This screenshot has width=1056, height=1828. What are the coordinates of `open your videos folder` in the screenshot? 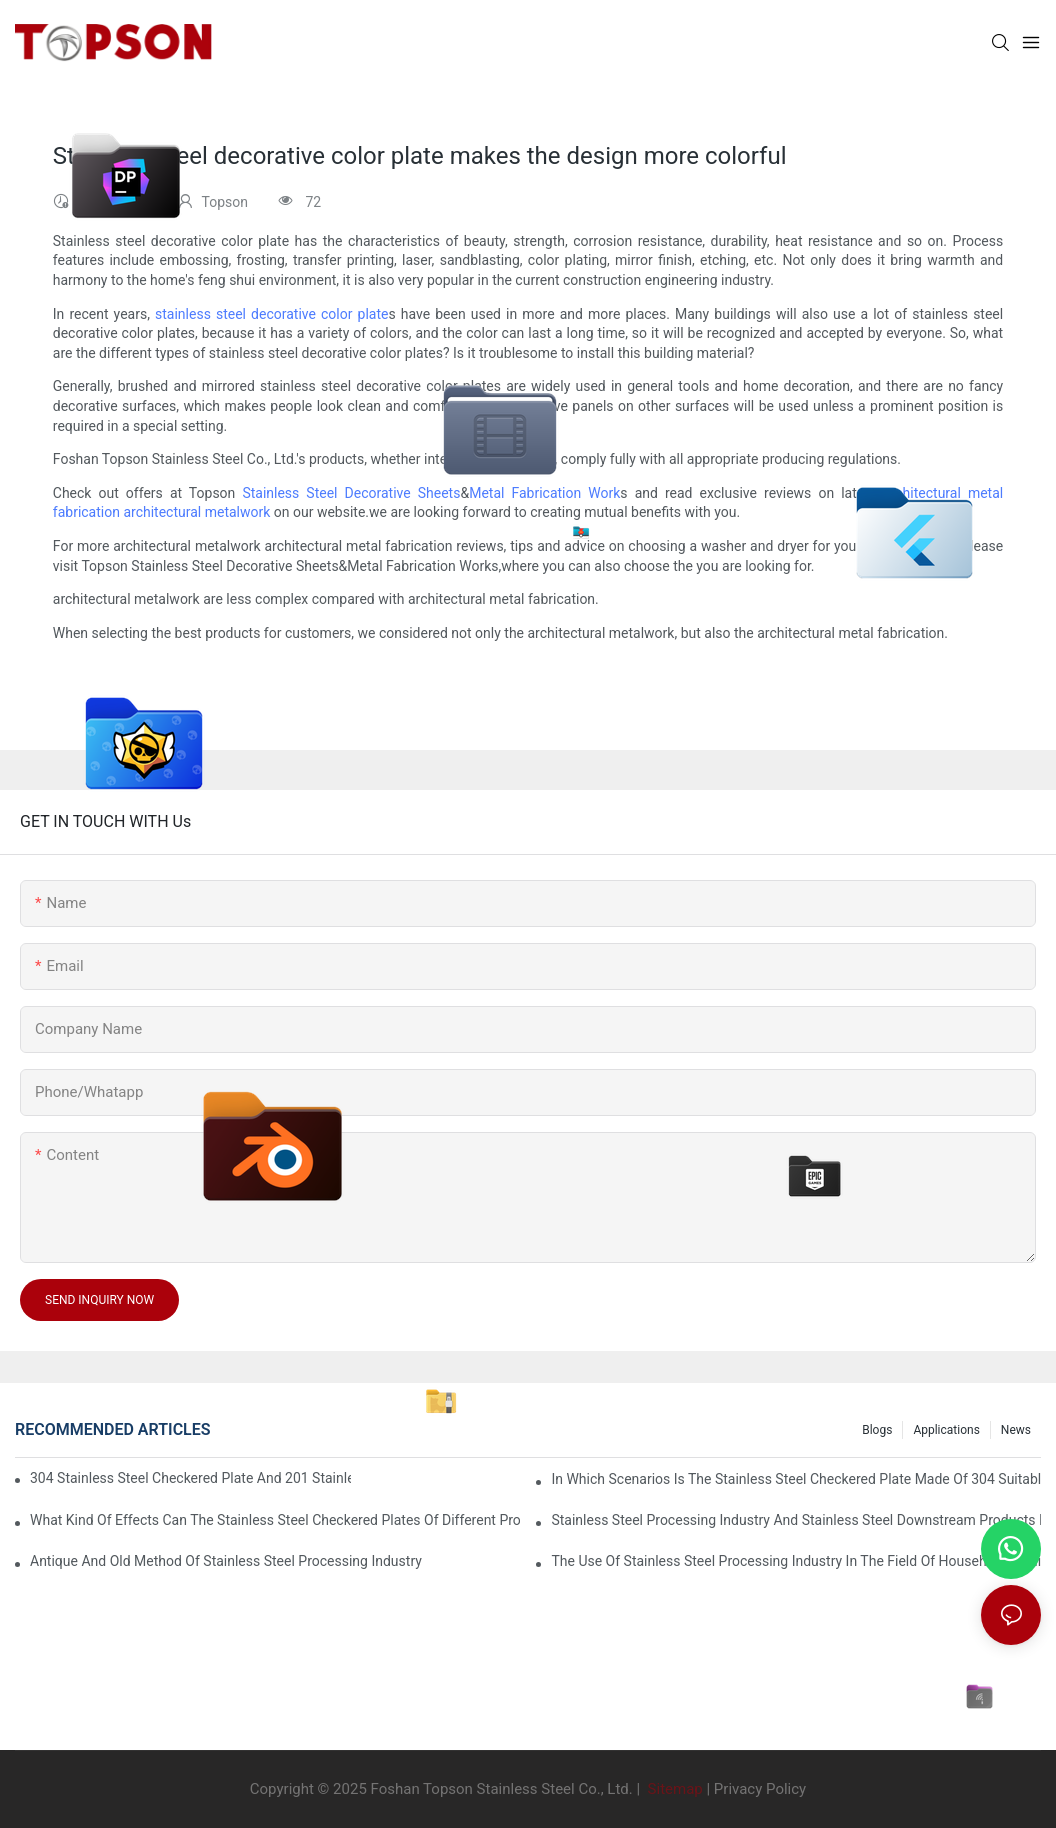 It's located at (500, 430).